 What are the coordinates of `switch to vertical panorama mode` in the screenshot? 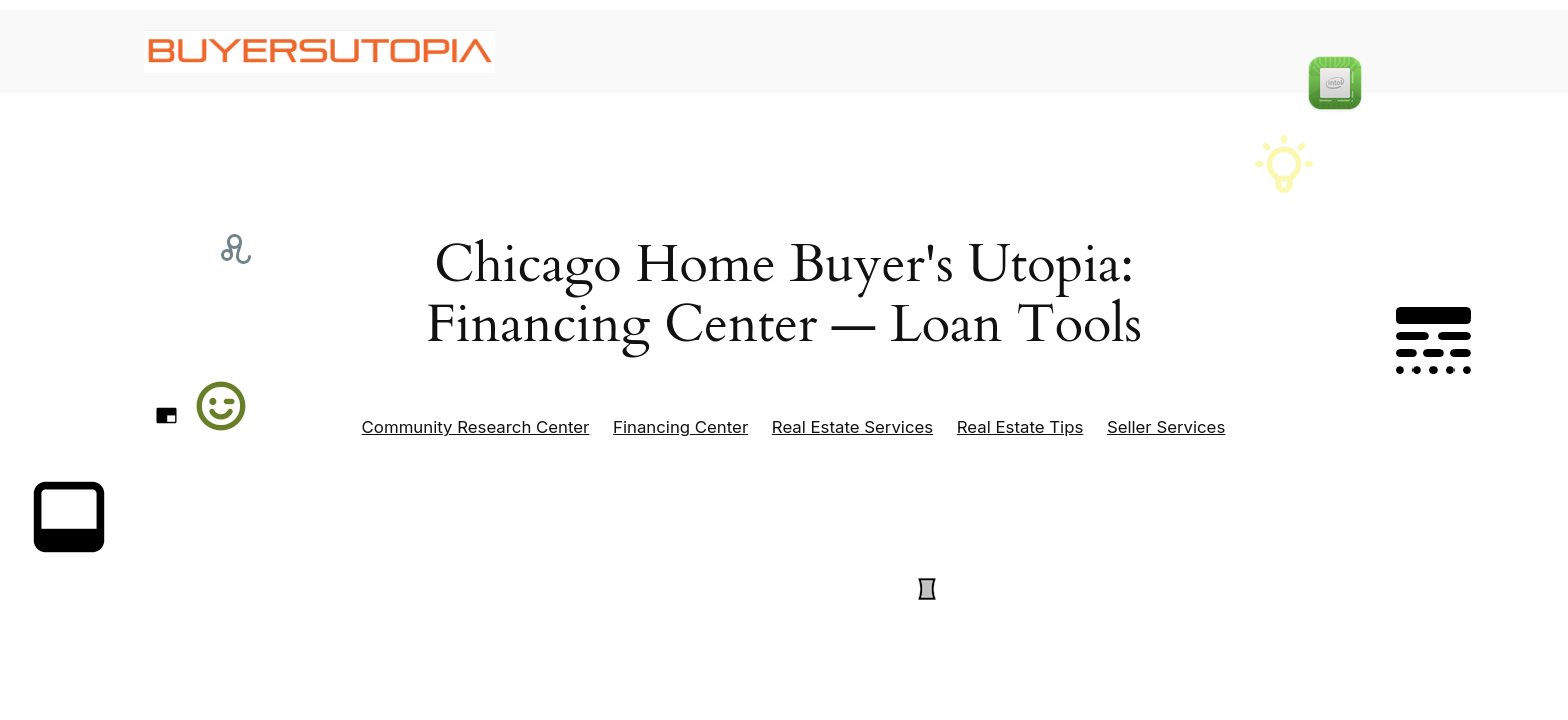 It's located at (927, 589).